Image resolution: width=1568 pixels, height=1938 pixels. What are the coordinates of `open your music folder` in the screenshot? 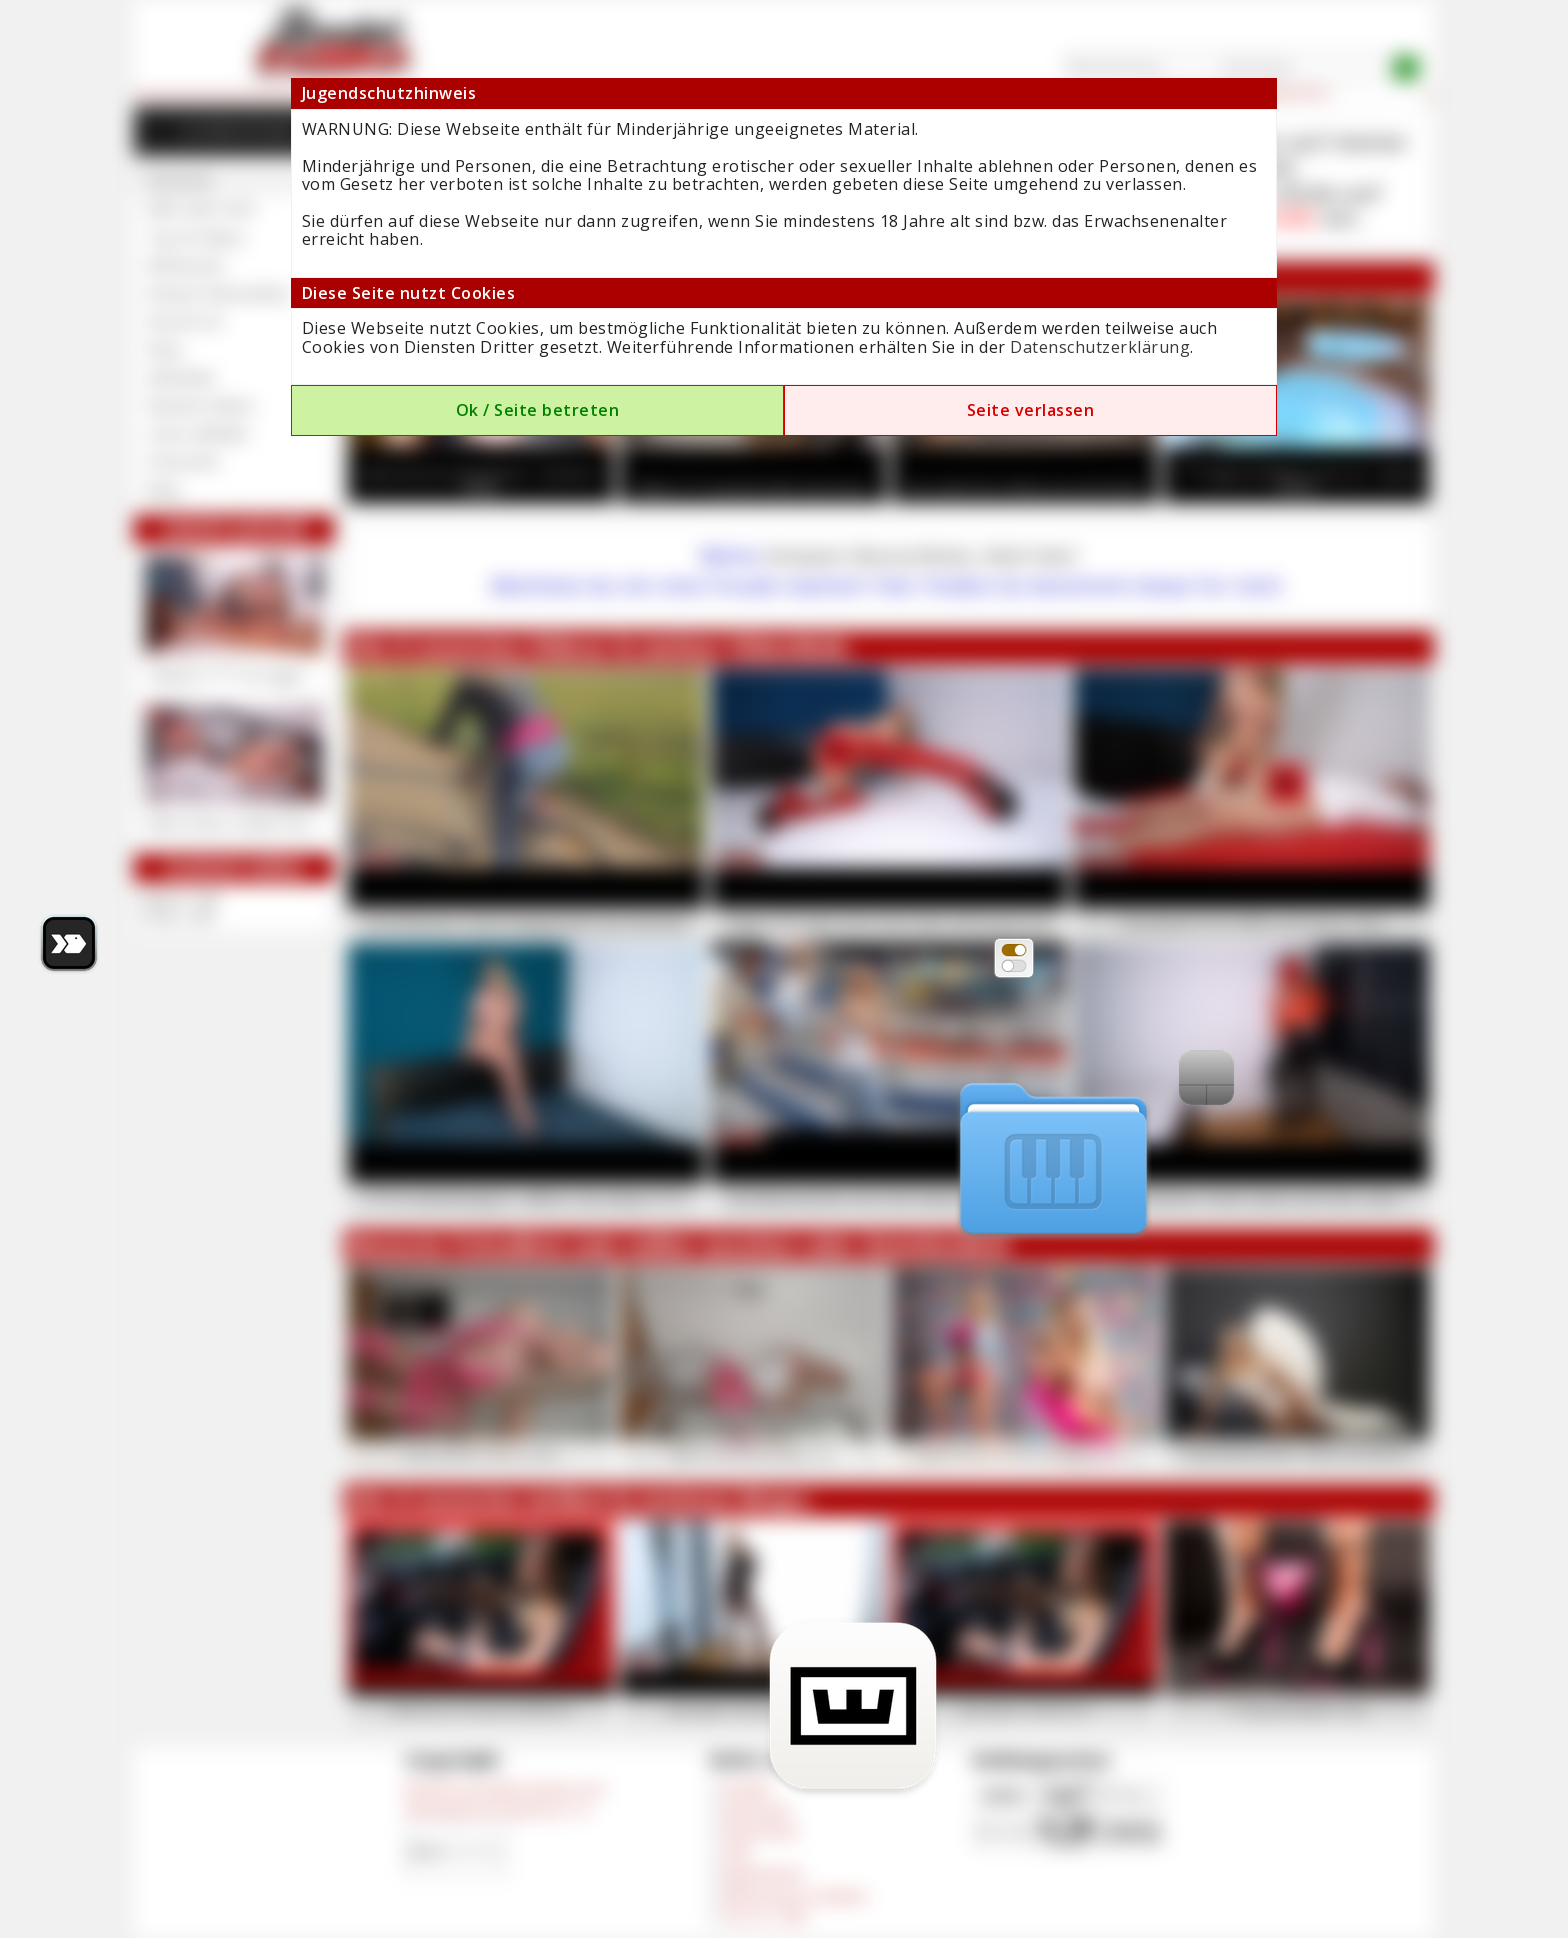 It's located at (1053, 1158).